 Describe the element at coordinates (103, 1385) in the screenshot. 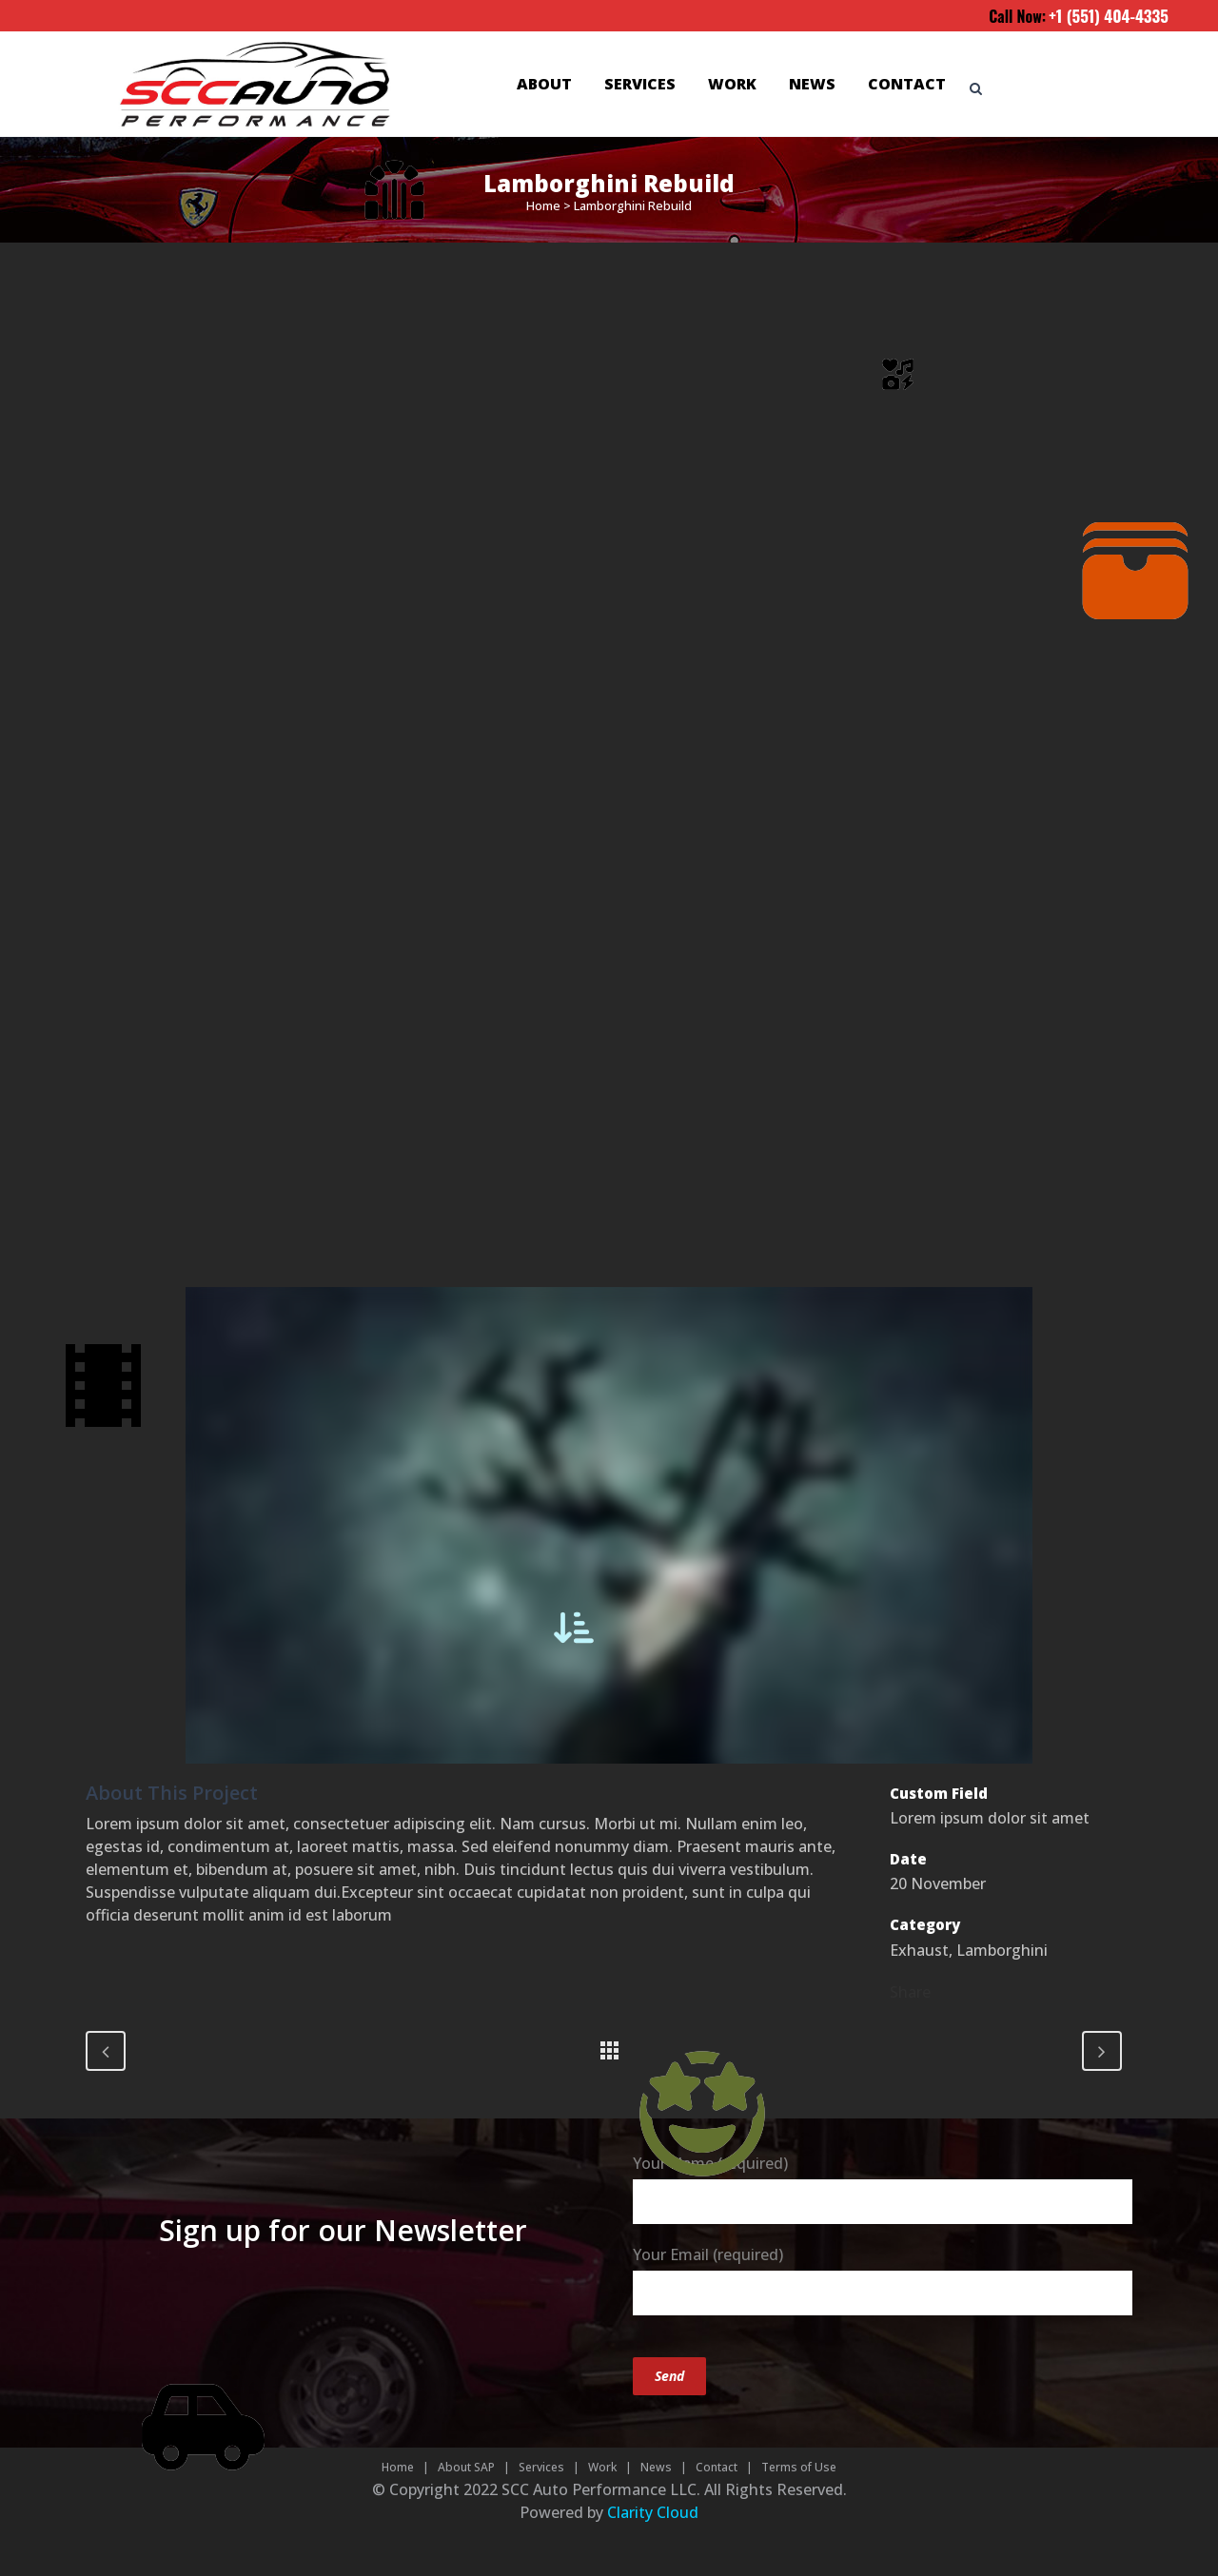

I see `access movies or theater showtimes` at that location.